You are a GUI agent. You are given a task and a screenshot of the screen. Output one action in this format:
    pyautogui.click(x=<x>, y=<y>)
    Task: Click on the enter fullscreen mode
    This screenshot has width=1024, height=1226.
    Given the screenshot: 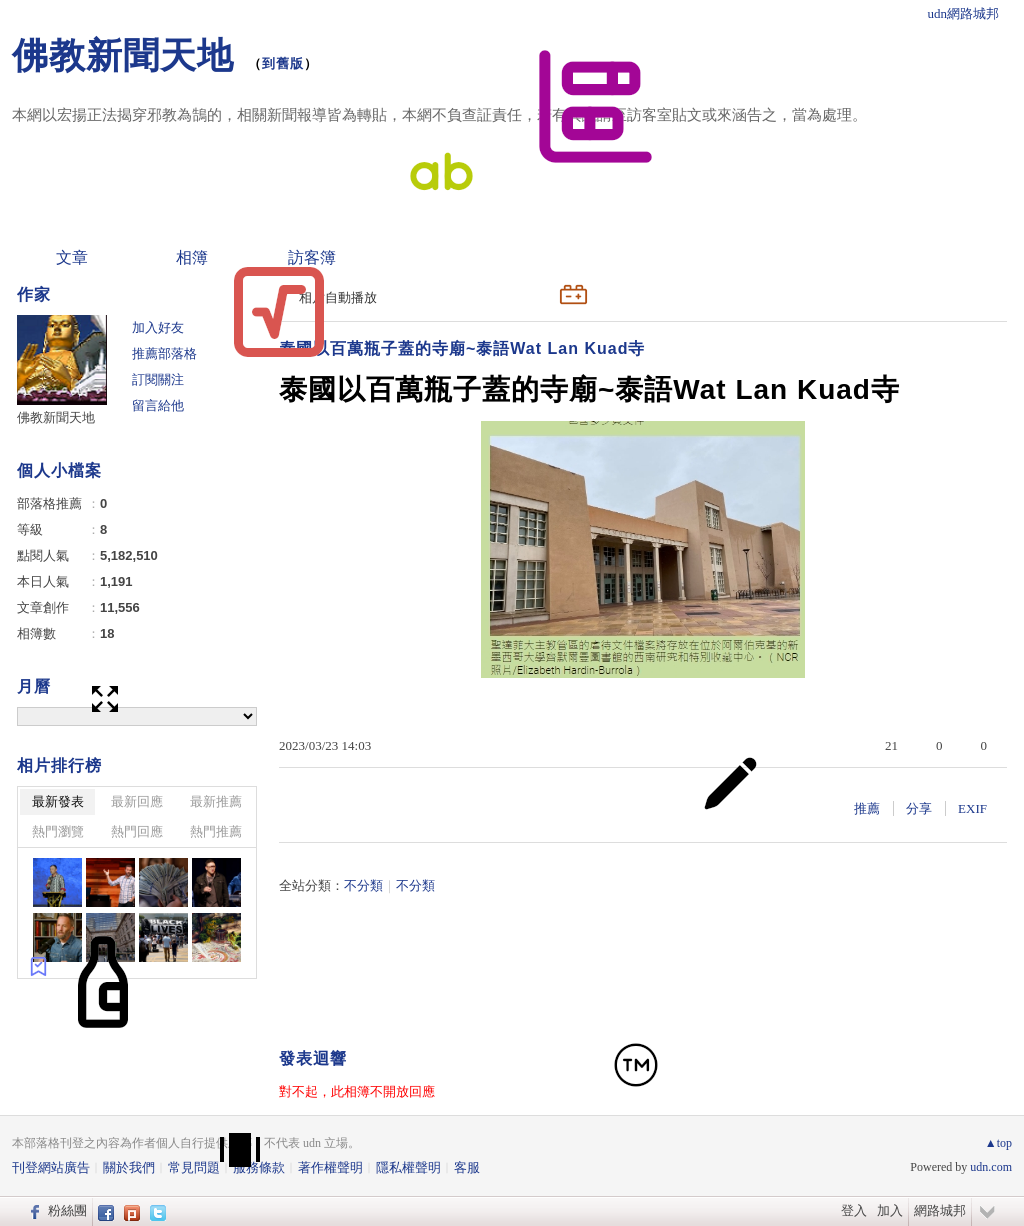 What is the action you would take?
    pyautogui.click(x=105, y=699)
    